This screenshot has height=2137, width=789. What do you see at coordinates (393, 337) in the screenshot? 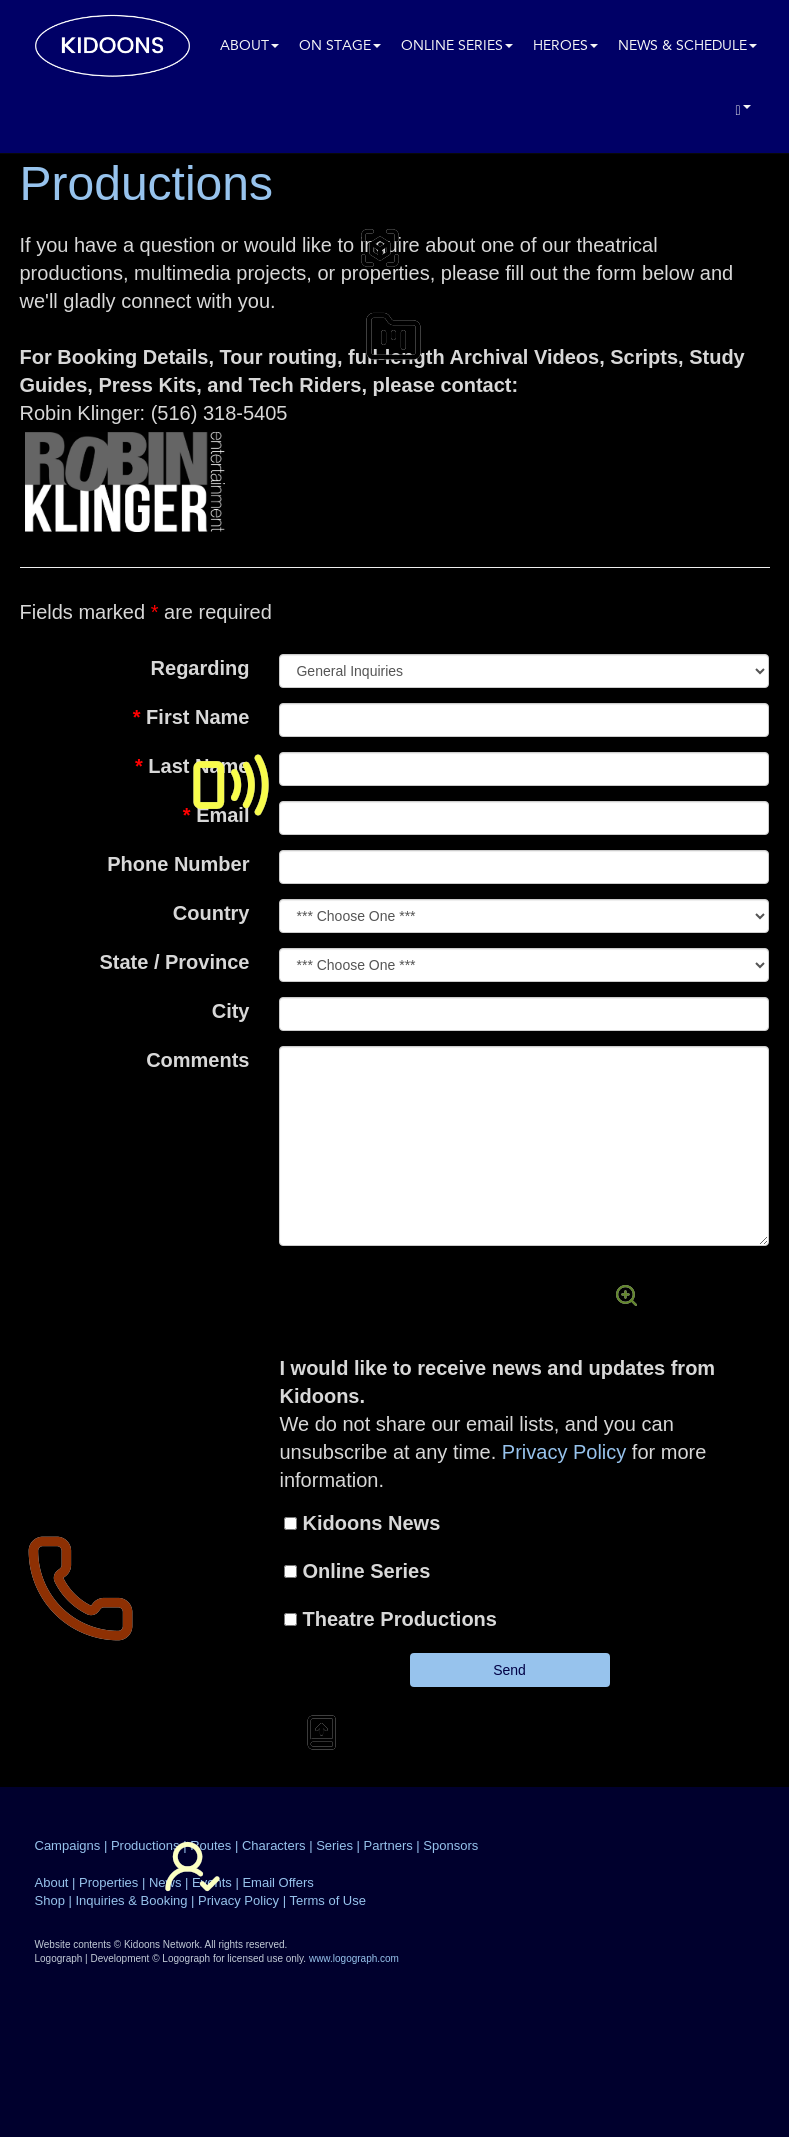
I see `open kanban board folder` at bounding box center [393, 337].